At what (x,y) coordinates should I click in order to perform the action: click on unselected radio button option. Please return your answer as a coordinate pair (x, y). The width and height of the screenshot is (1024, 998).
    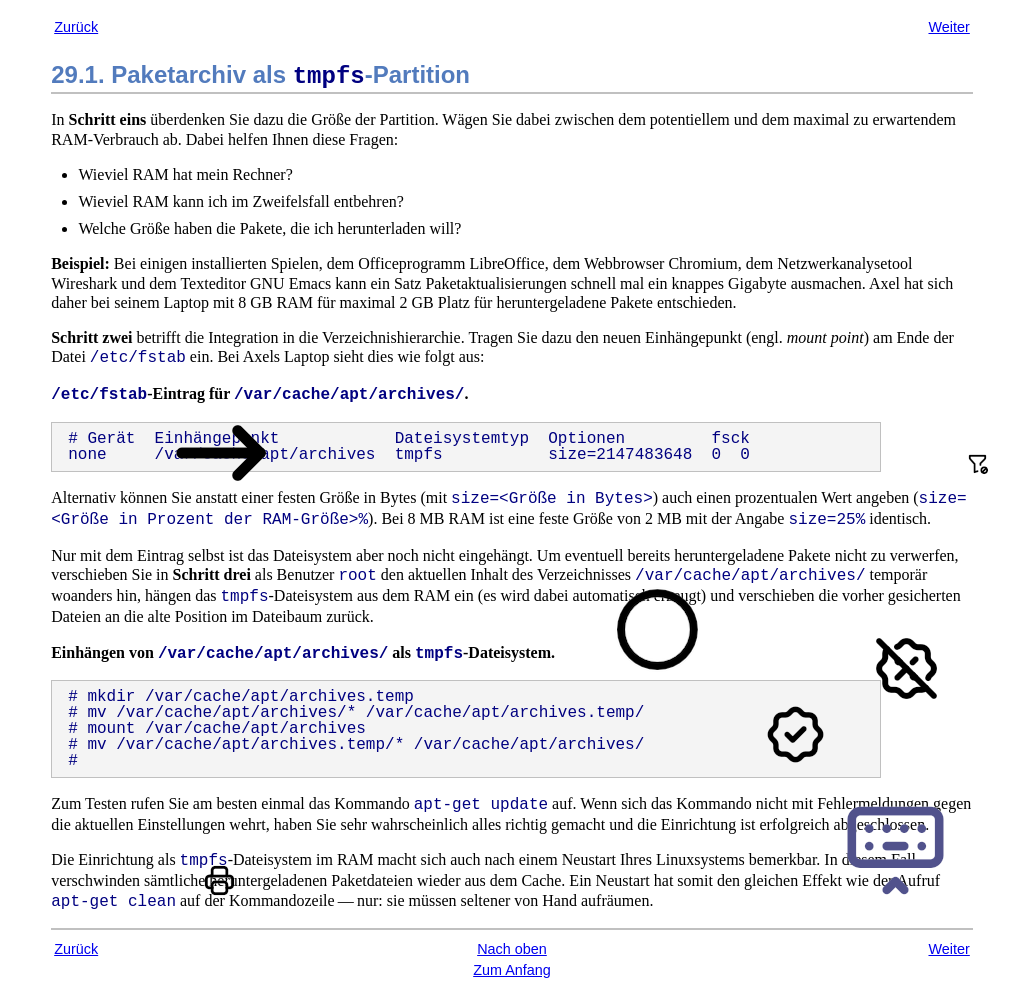
    Looking at the image, I should click on (657, 629).